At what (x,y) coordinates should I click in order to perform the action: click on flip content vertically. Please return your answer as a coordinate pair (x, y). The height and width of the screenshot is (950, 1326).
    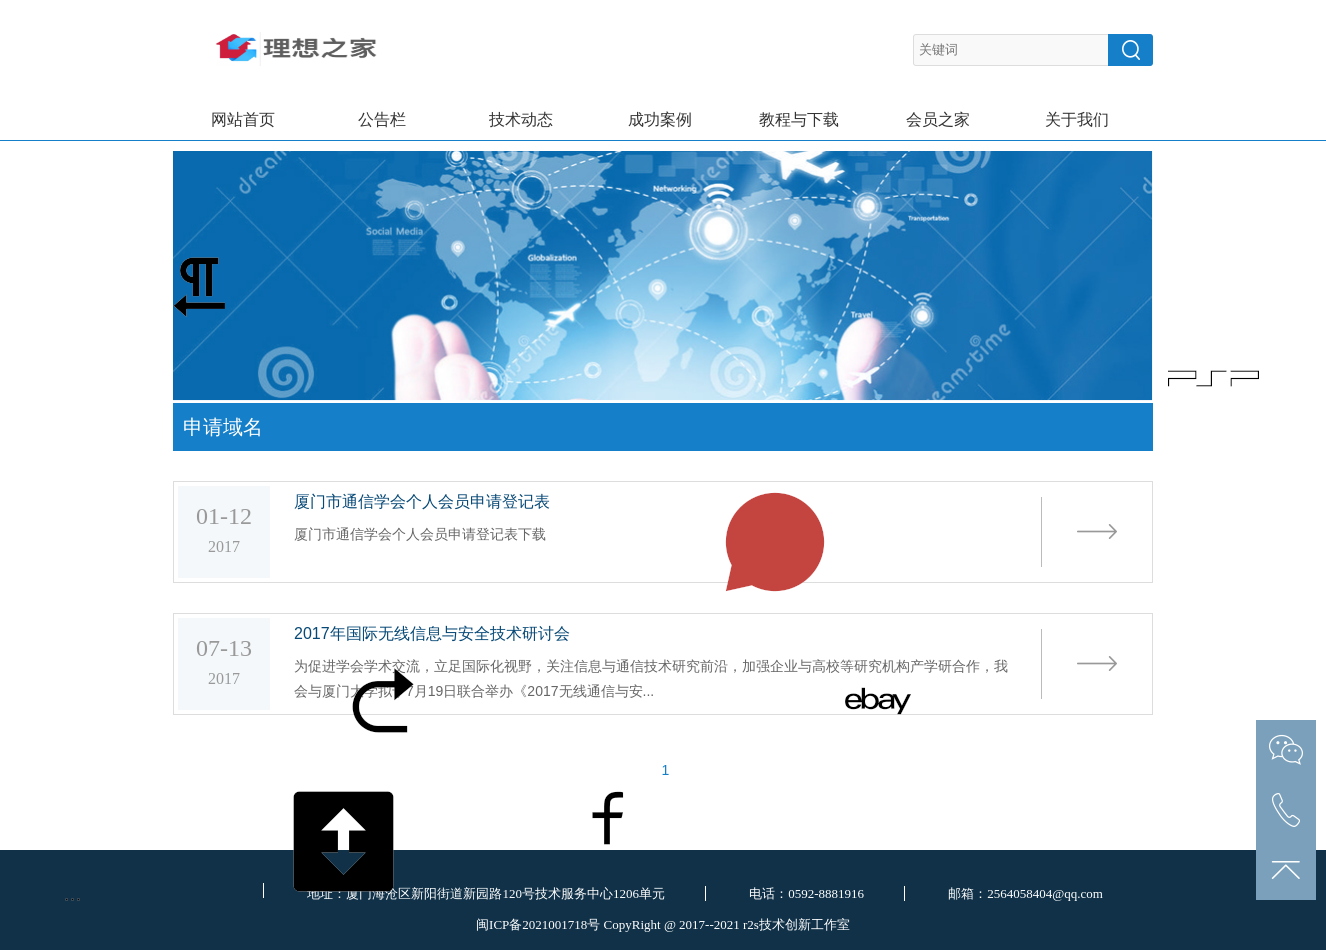
    Looking at the image, I should click on (343, 841).